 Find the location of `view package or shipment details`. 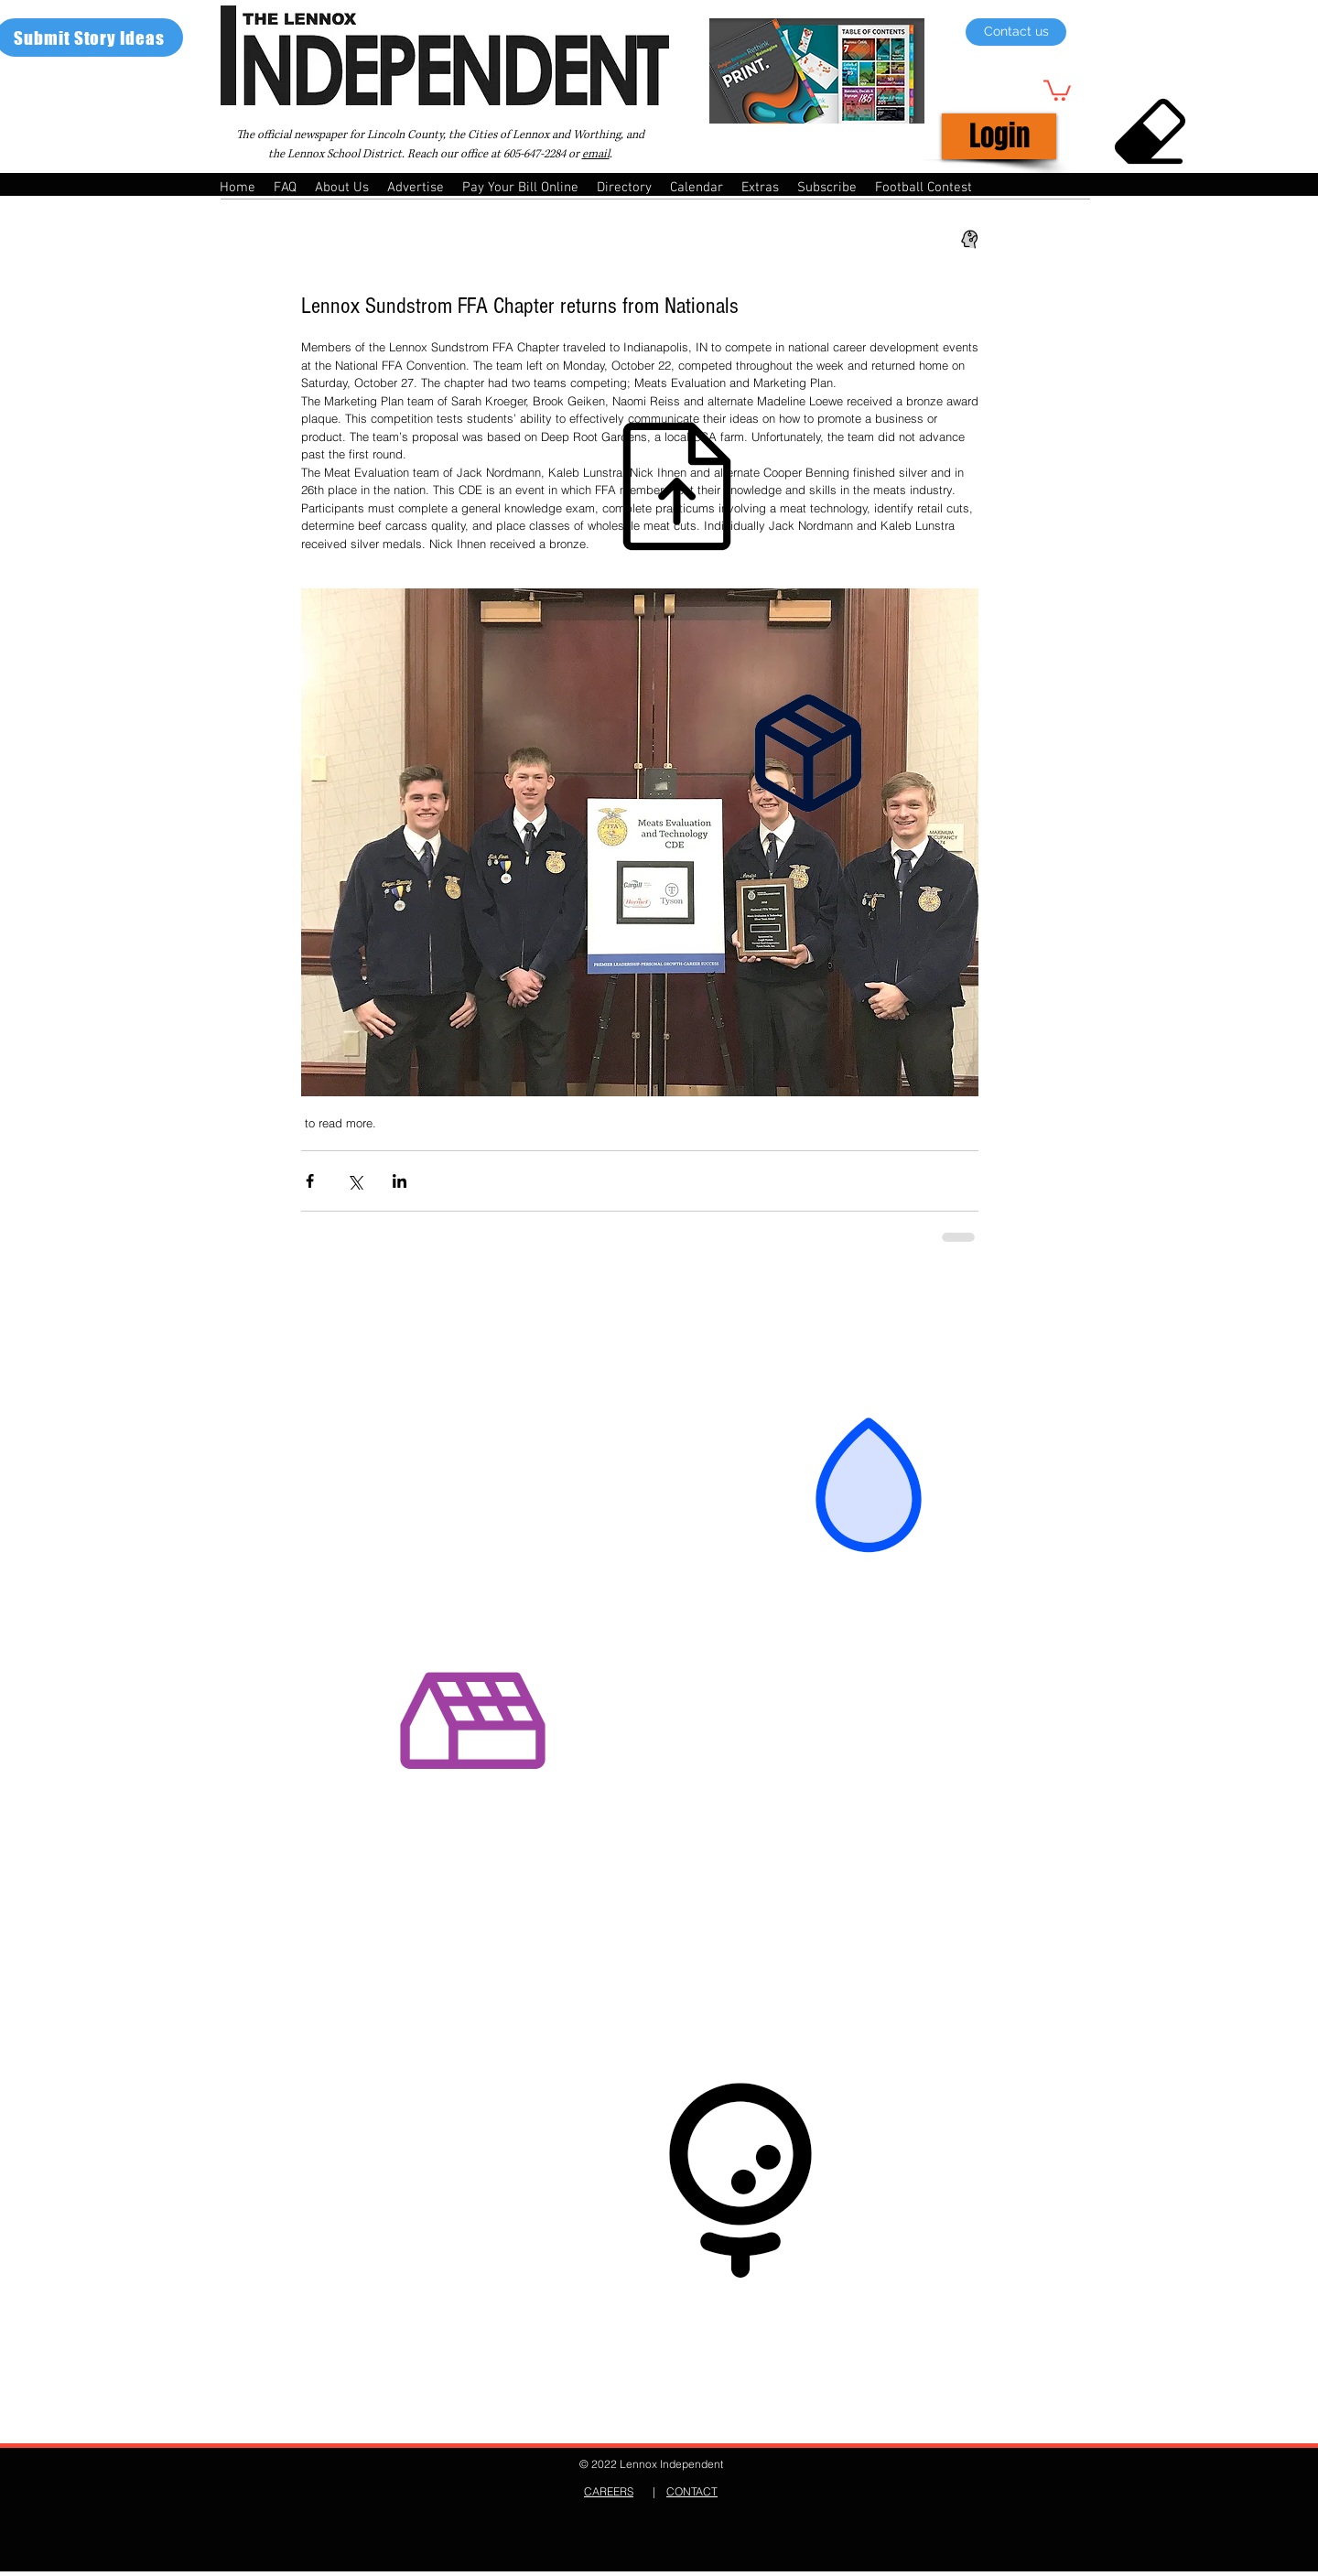

view package or shipment details is located at coordinates (808, 753).